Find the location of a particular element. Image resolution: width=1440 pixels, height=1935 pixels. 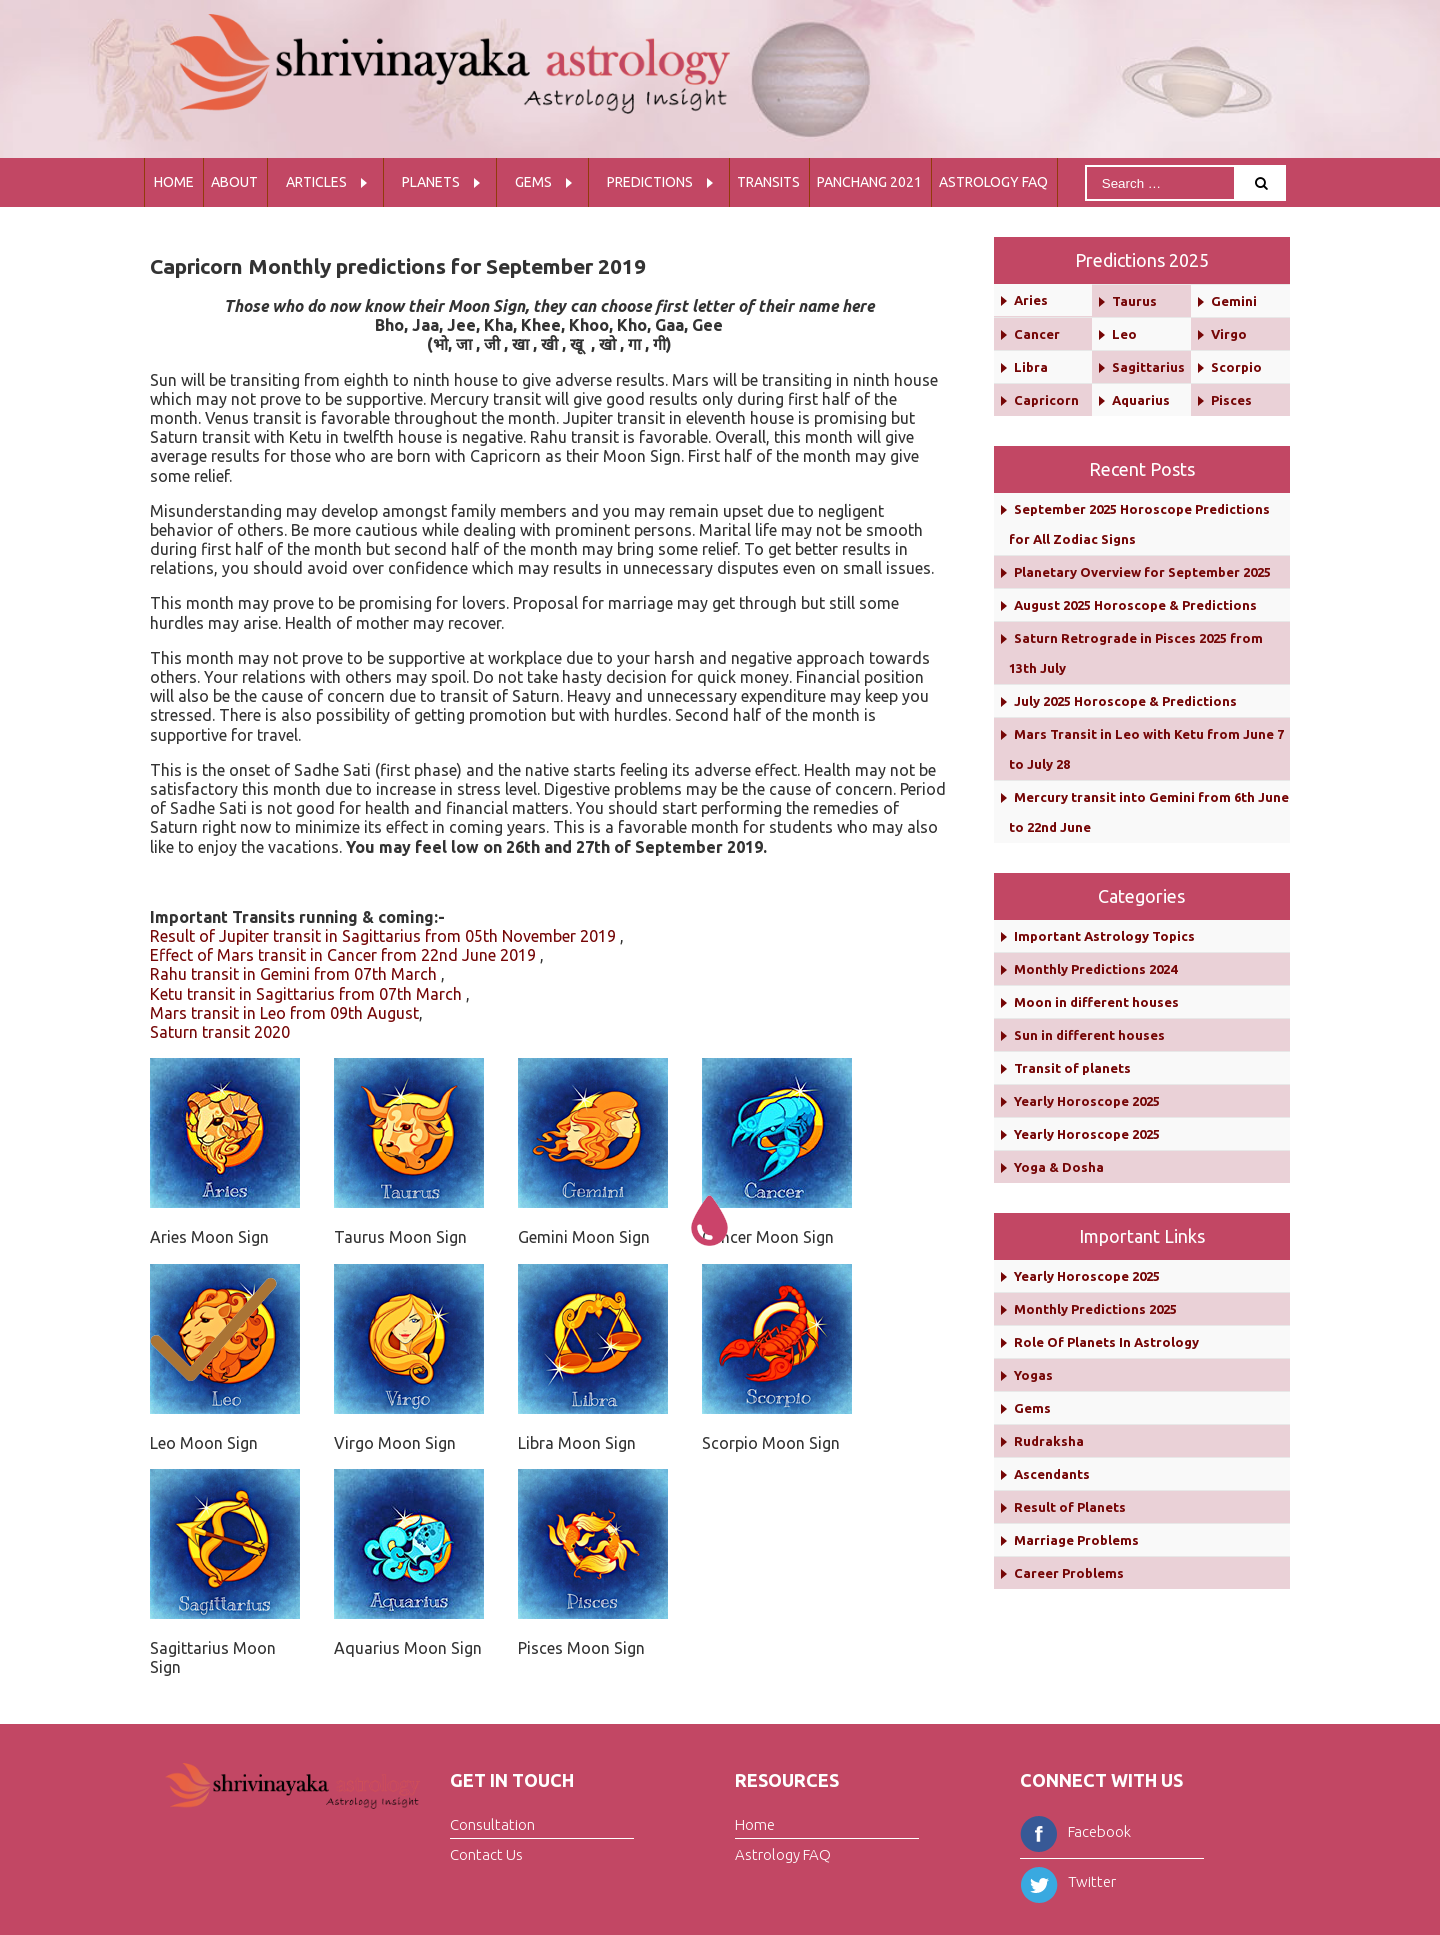

confirm or submit an action is located at coordinates (213, 1329).